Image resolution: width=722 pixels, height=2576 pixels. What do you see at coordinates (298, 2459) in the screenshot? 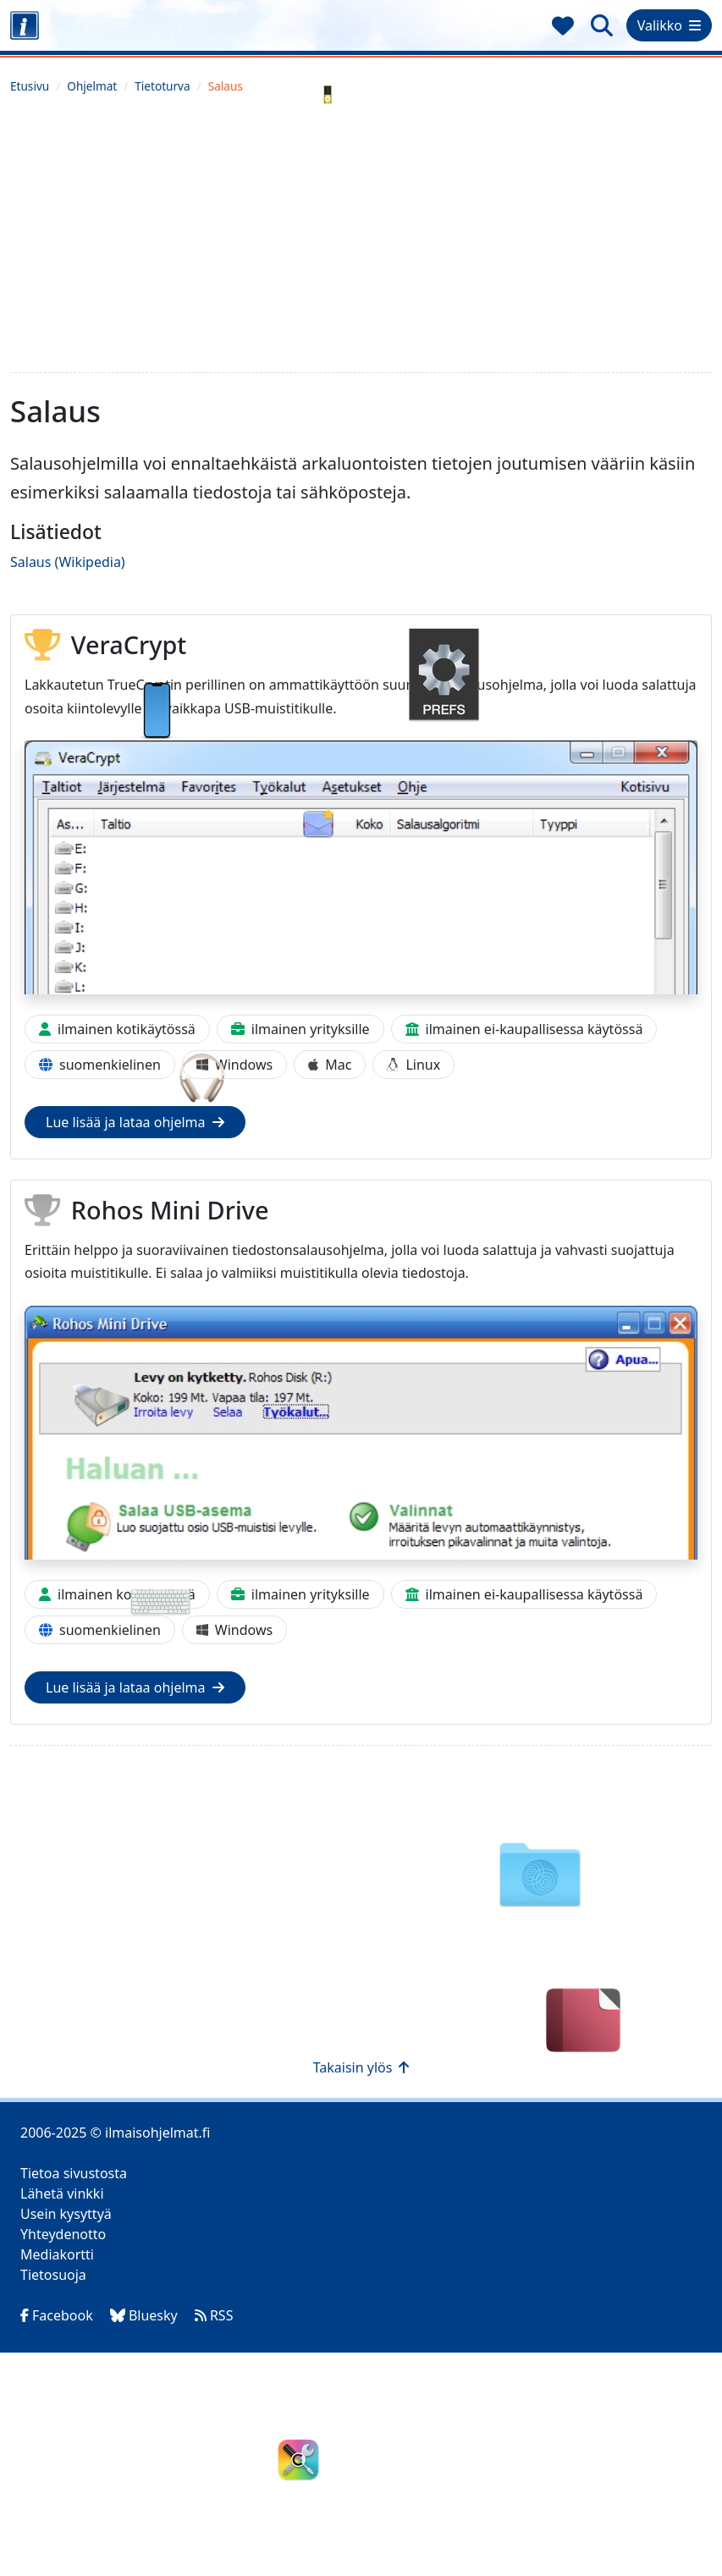
I see `open ColorSync Utility to manage color profiles` at bounding box center [298, 2459].